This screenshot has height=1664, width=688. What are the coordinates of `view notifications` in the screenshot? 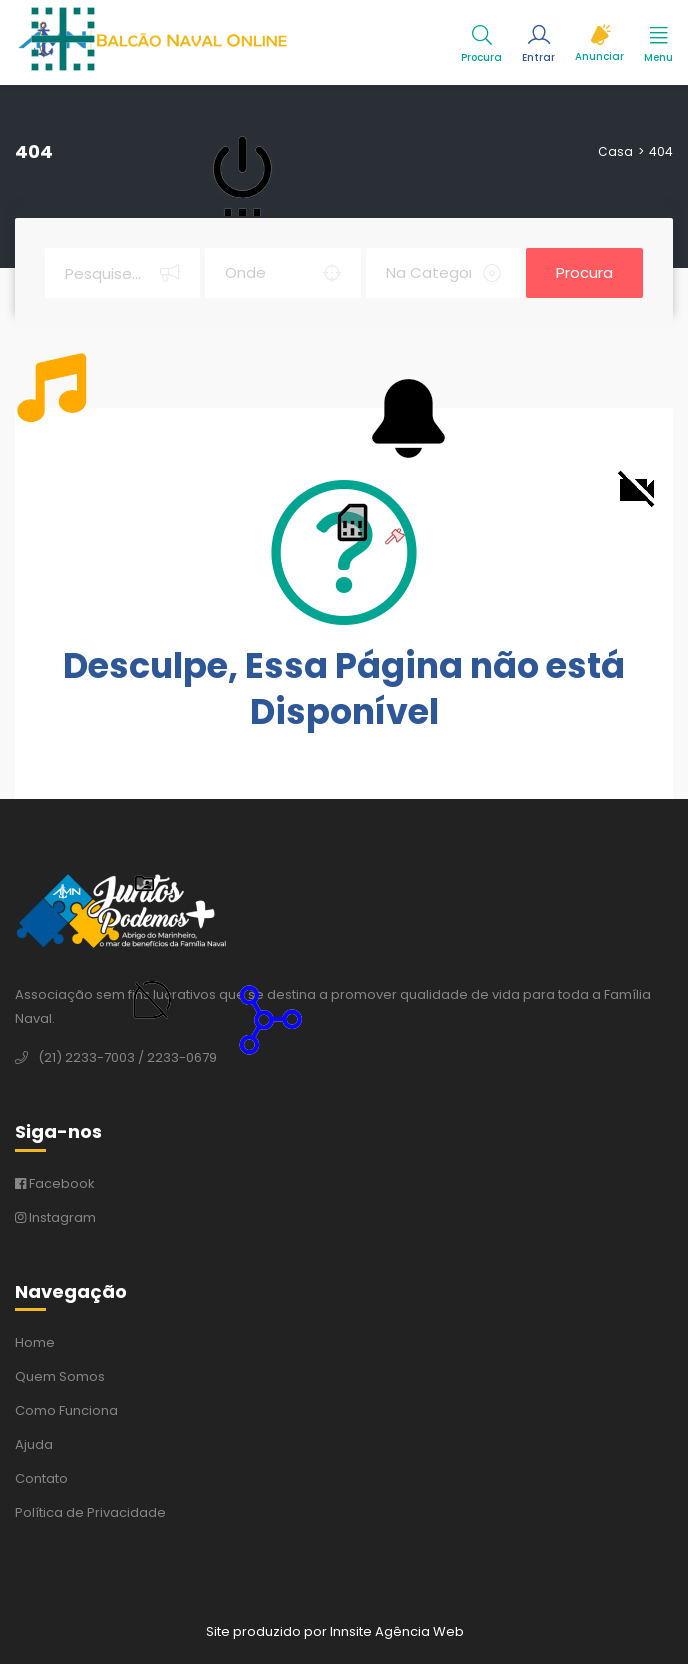 It's located at (408, 419).